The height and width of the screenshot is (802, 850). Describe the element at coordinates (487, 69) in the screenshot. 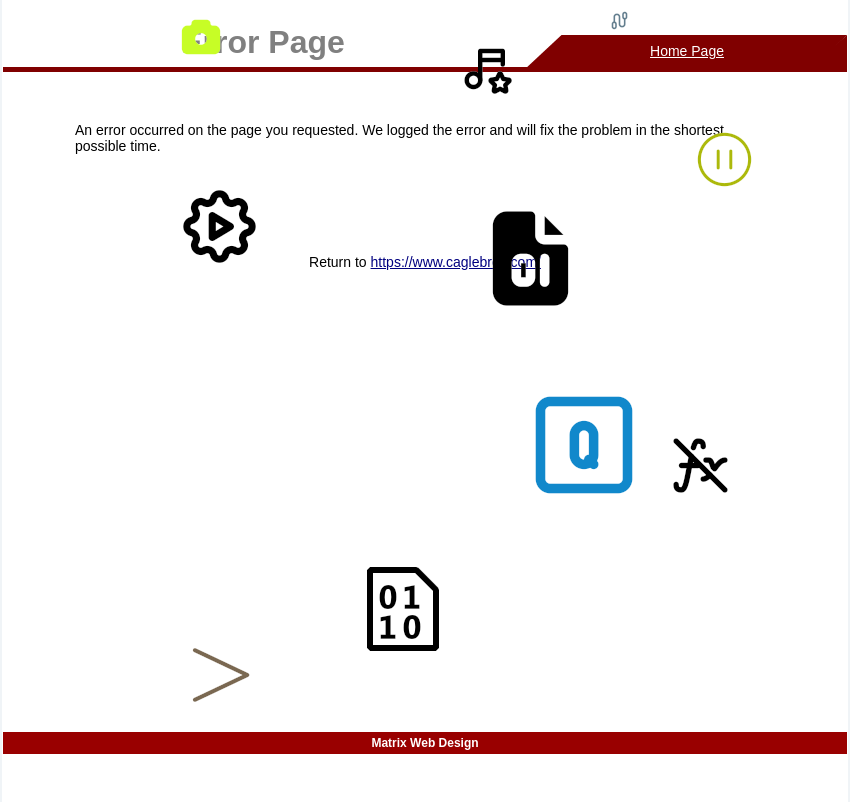

I see `add song to favorites` at that location.